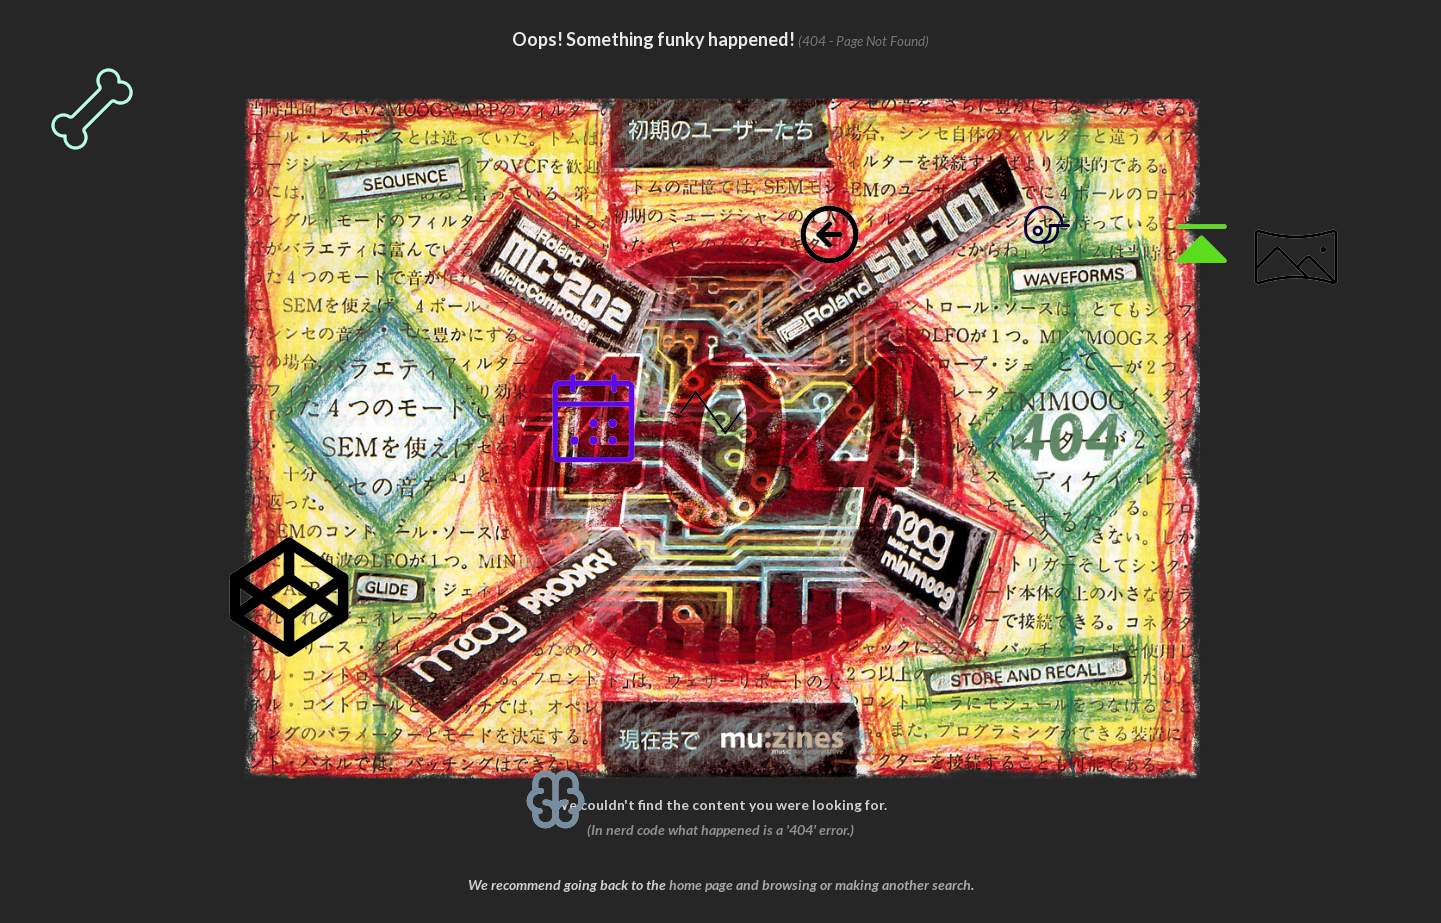  I want to click on open CodePen profile or project, so click(289, 597).